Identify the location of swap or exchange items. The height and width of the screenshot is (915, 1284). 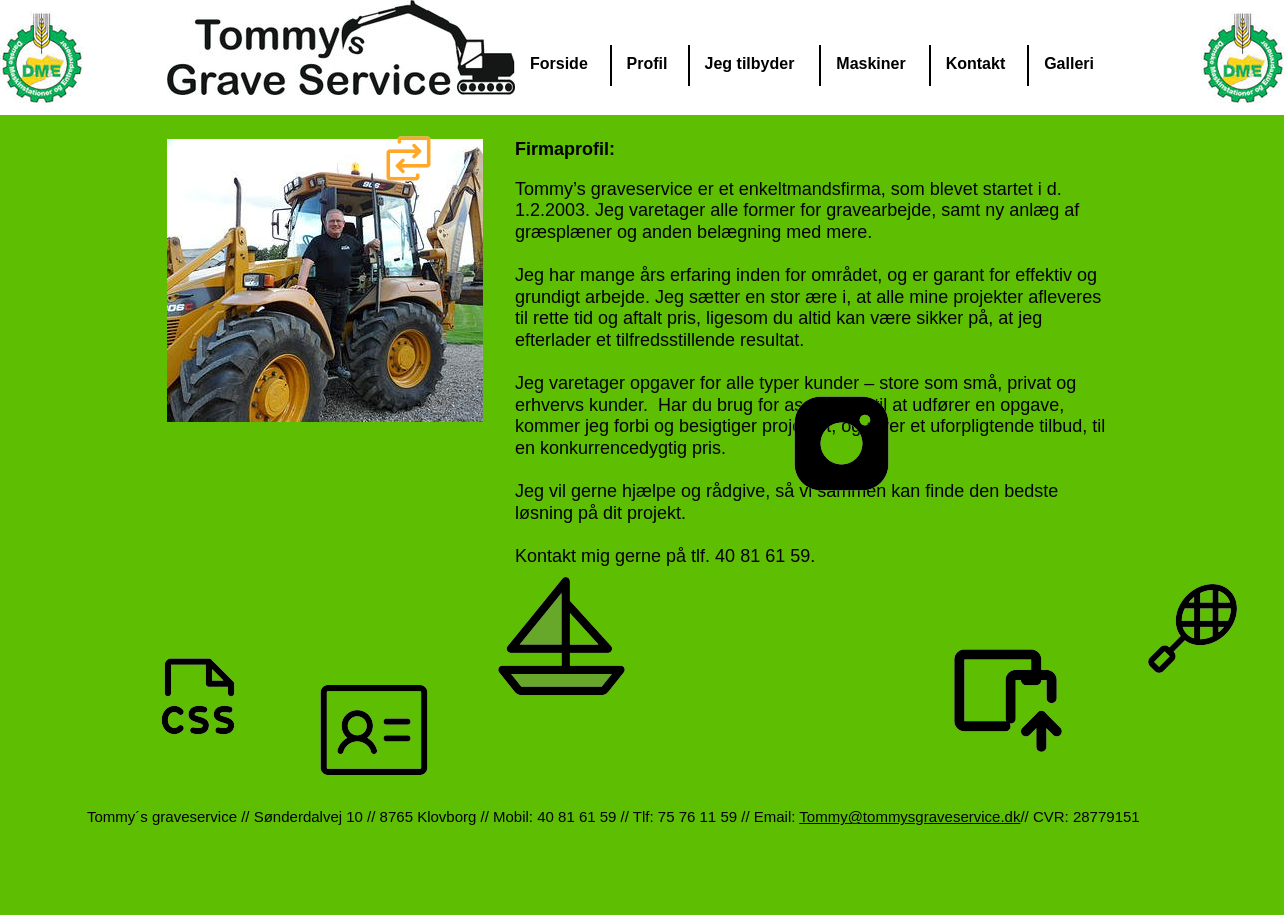
(408, 158).